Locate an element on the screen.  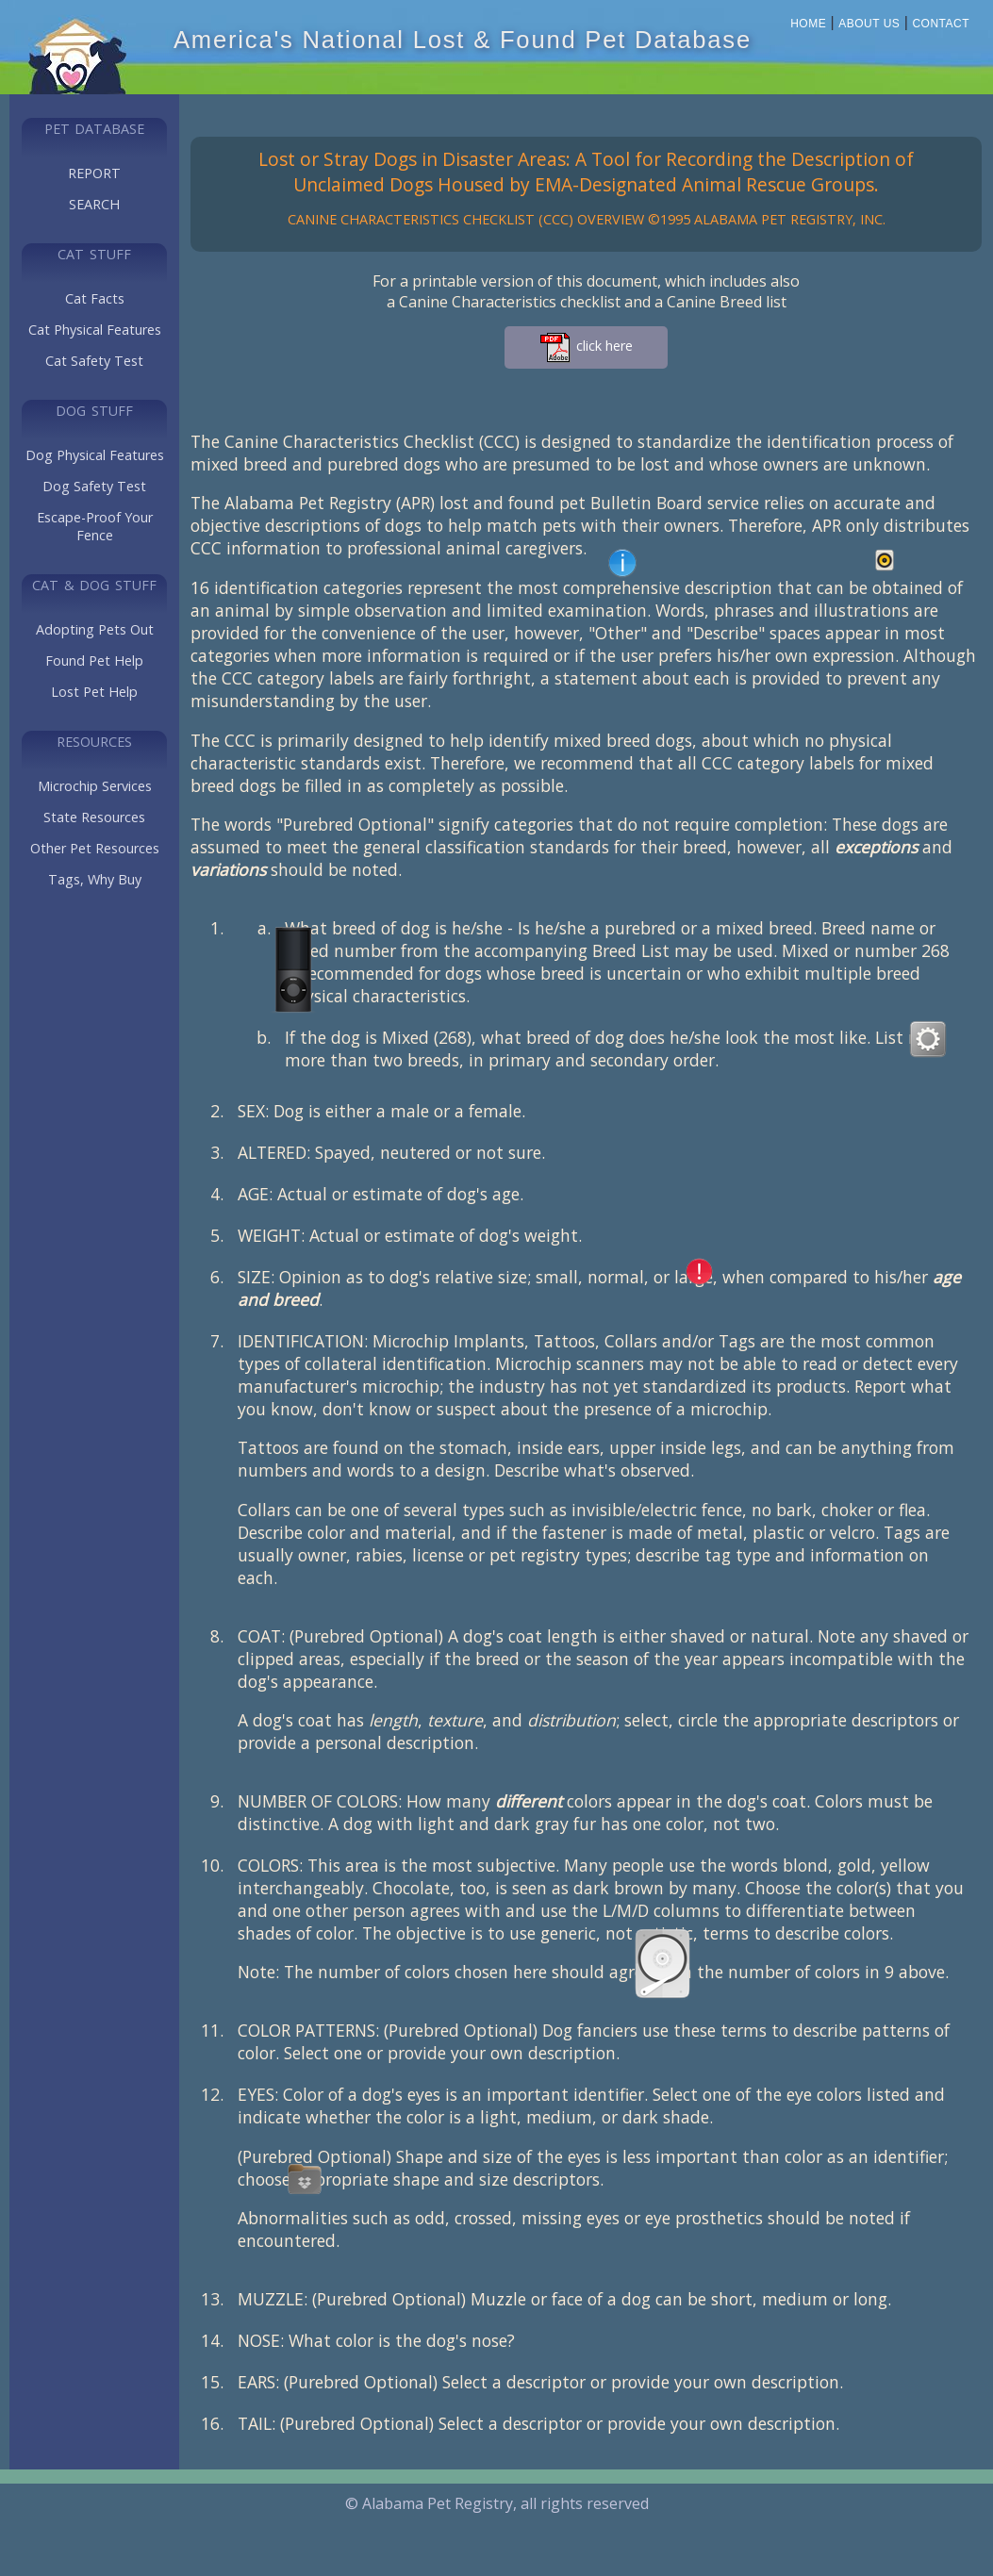
open dropbox synced folder is located at coordinates (305, 2179).